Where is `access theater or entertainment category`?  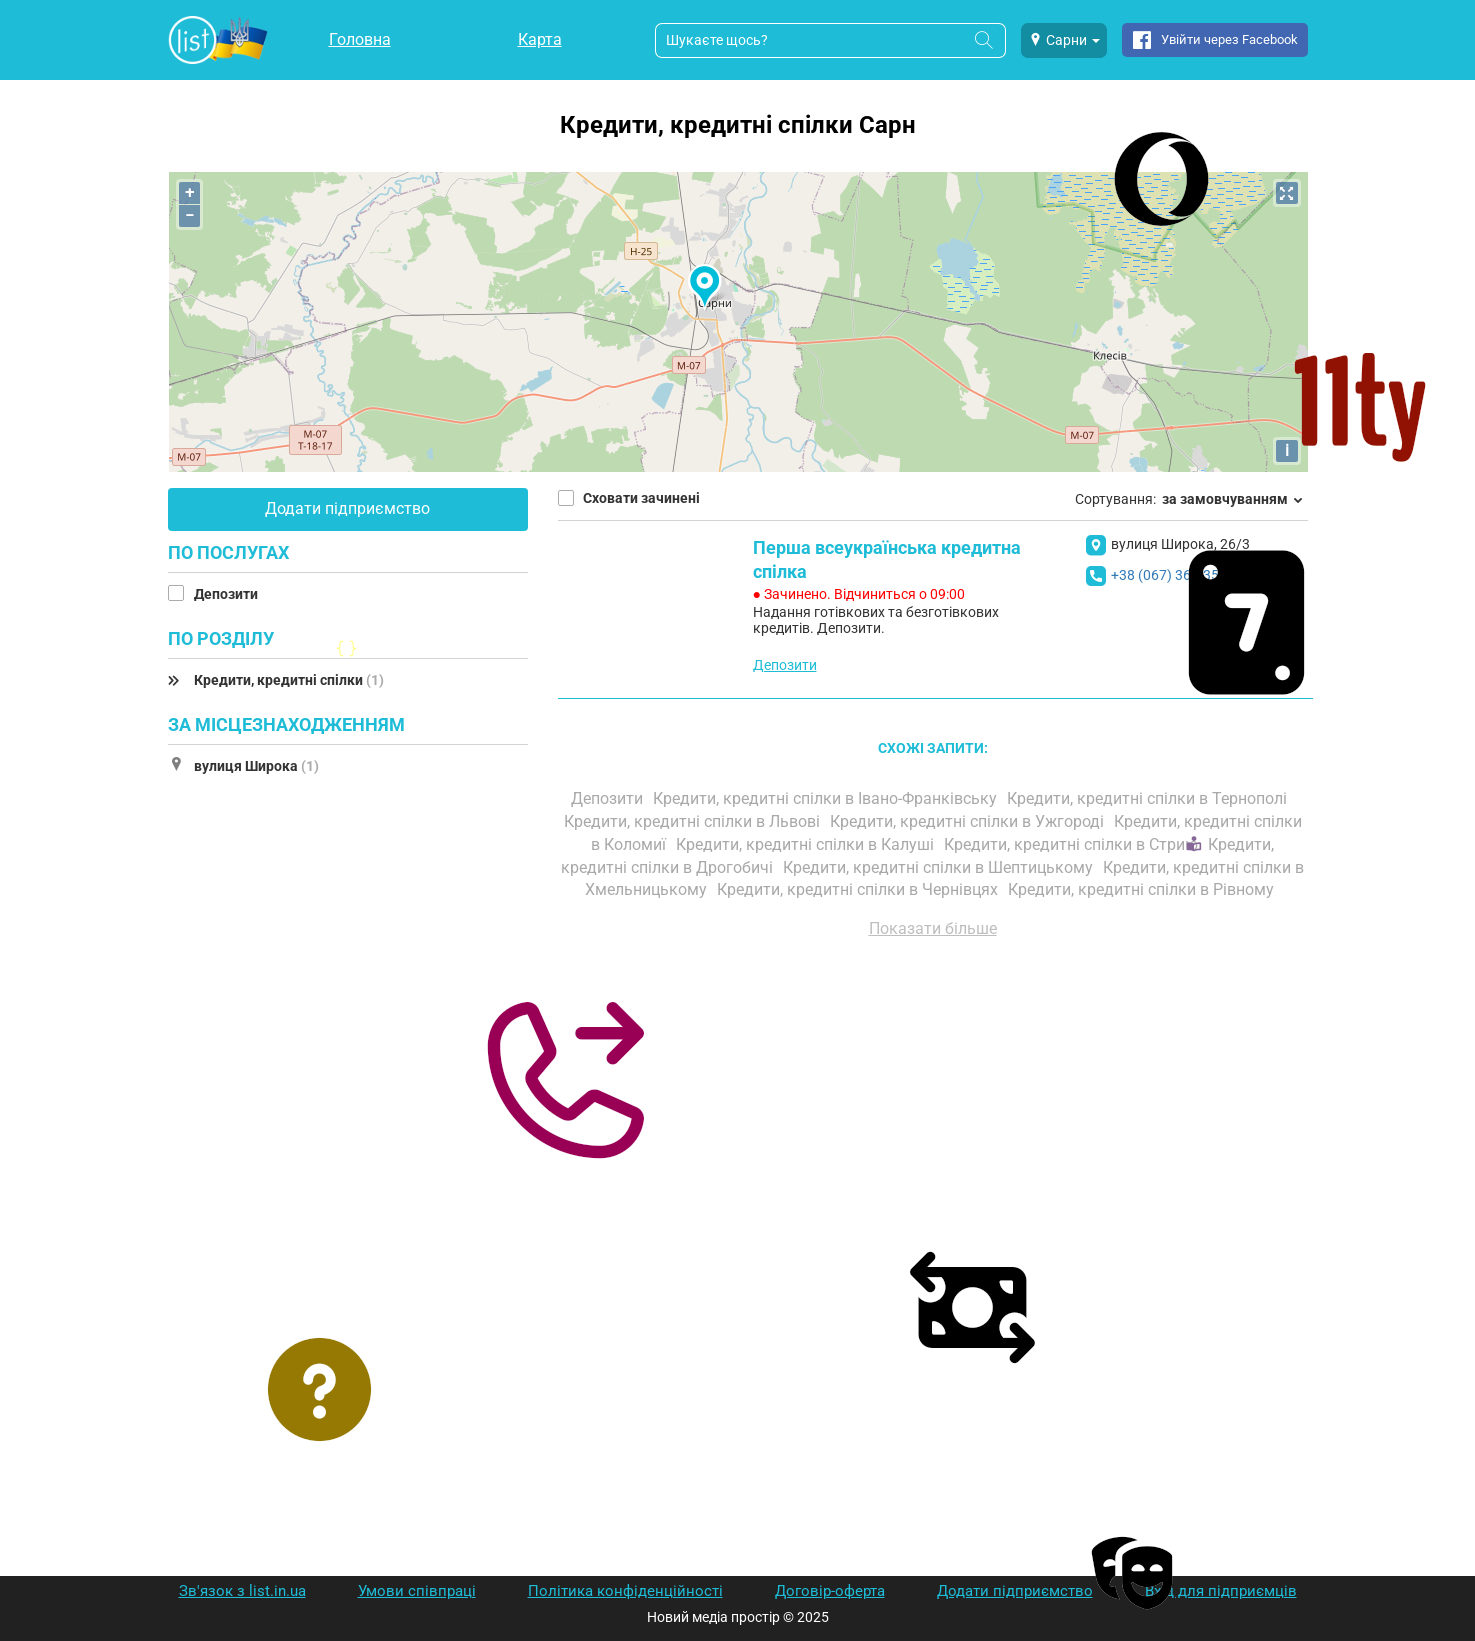 access theater or entertainment category is located at coordinates (1133, 1573).